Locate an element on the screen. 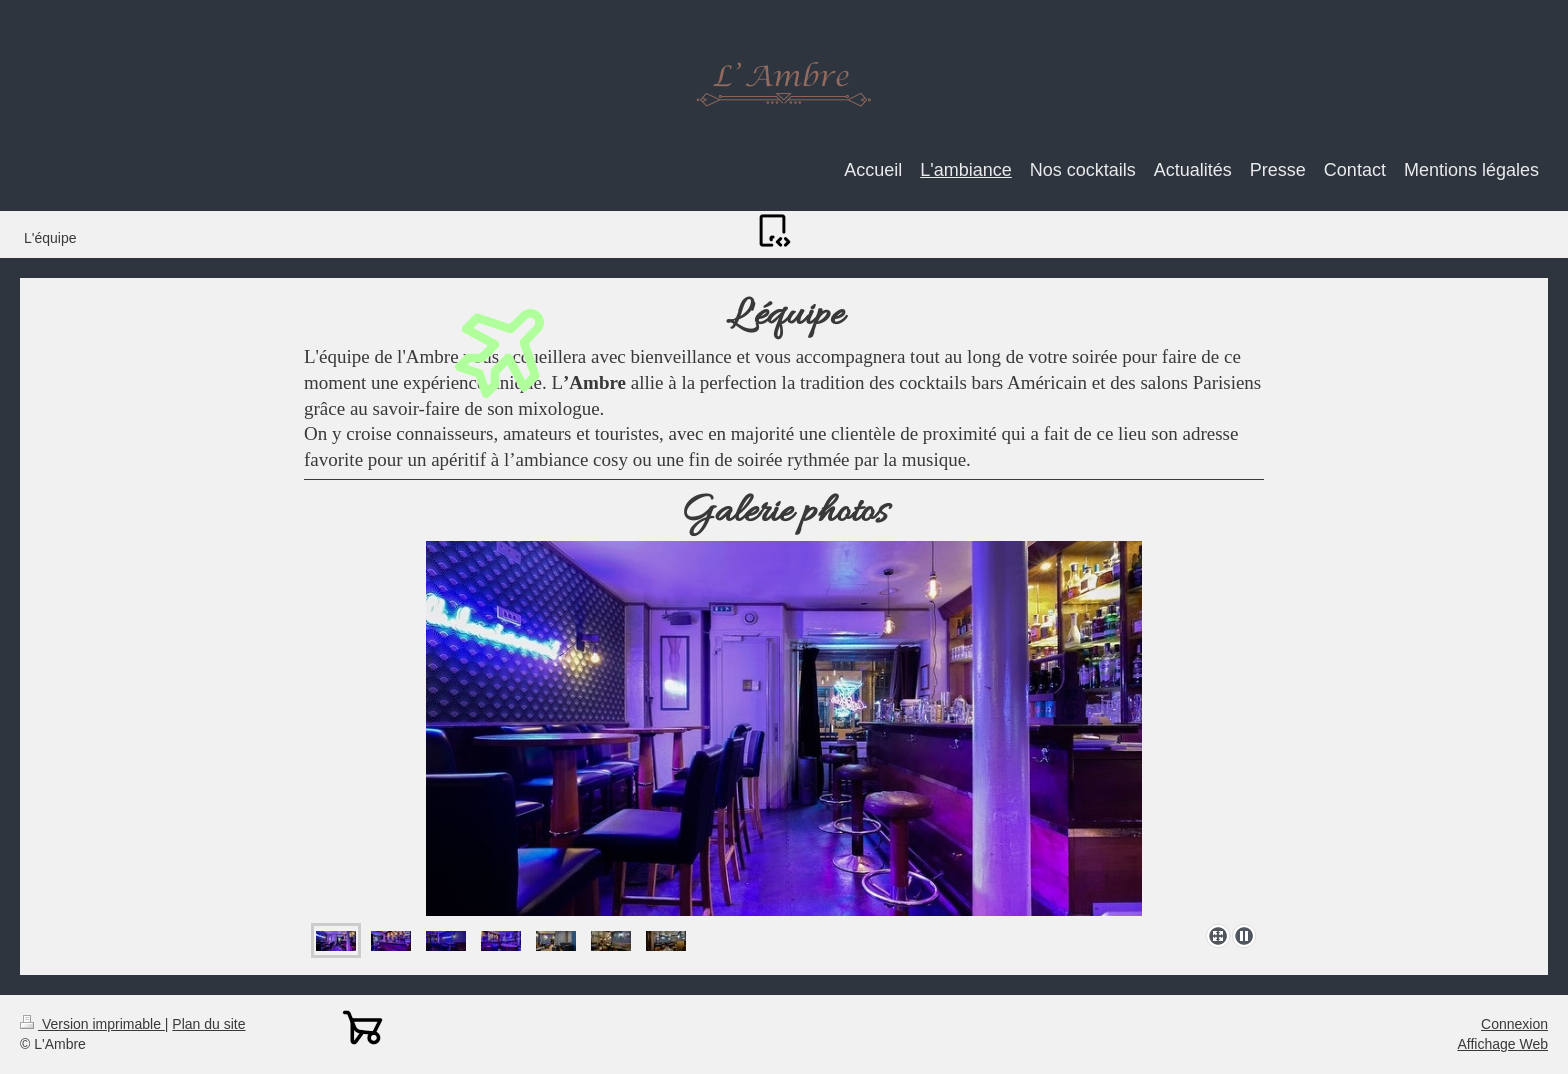  access tablet developer tools is located at coordinates (772, 230).